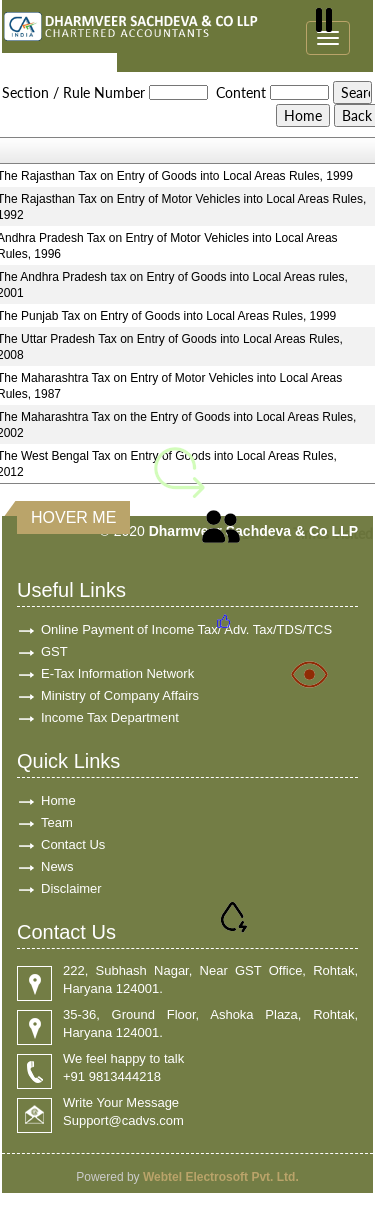  Describe the element at coordinates (223, 621) in the screenshot. I see `like or upvote content` at that location.